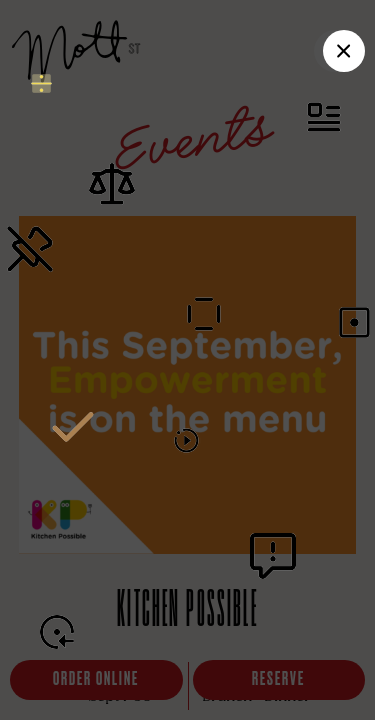  Describe the element at coordinates (273, 556) in the screenshot. I see `report an issue or problem` at that location.